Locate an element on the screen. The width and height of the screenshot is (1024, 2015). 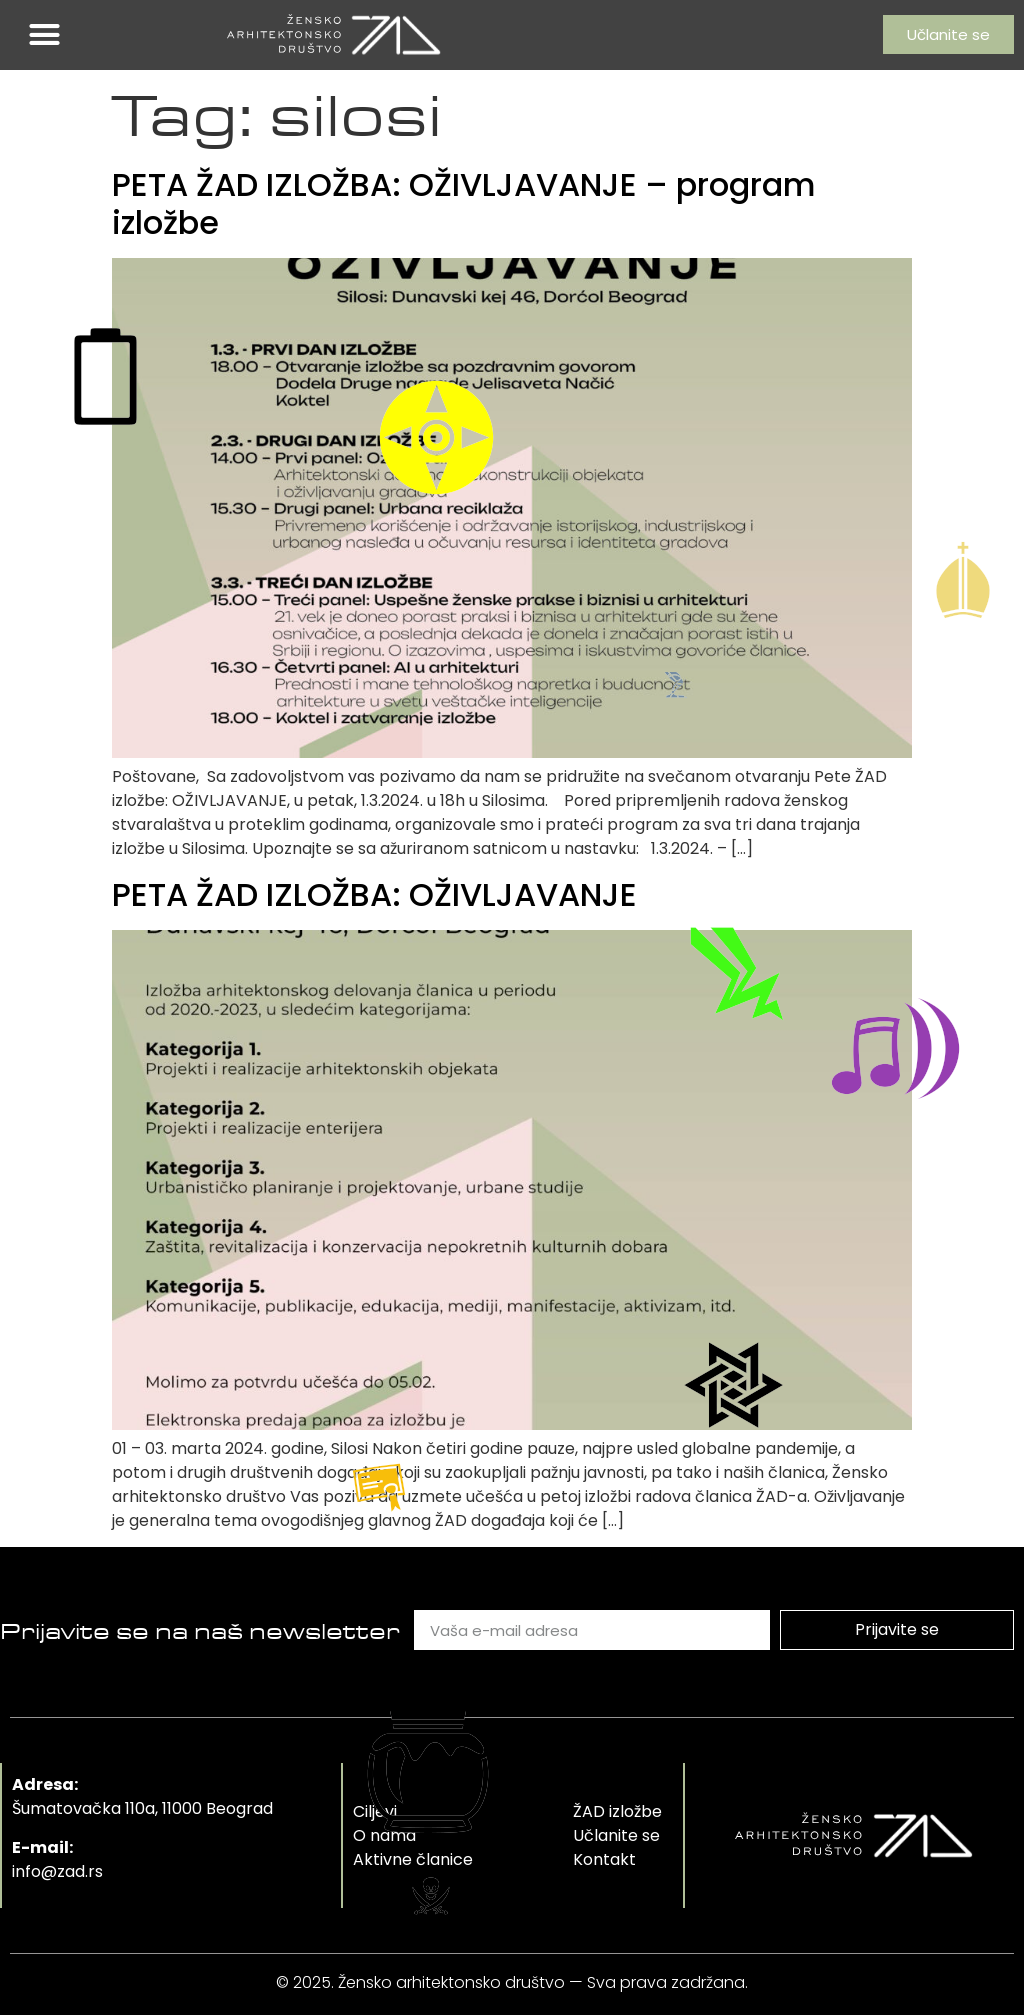
decorative geometric star emblem or badge is located at coordinates (733, 1385).